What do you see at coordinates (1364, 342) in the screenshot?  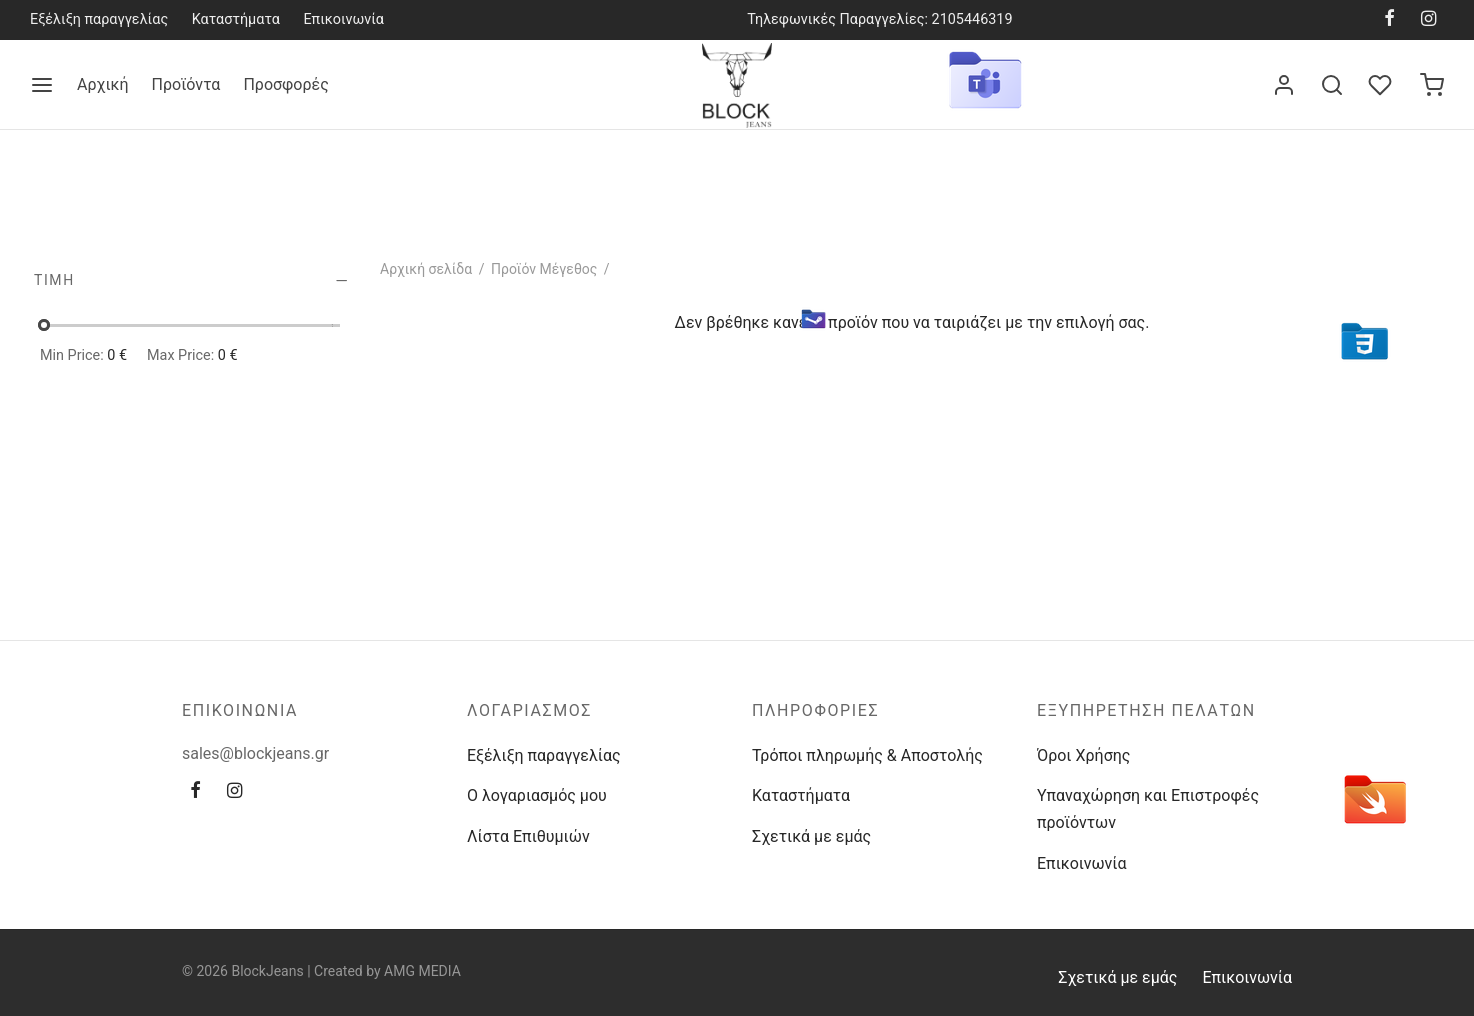 I see `open CSS files folder` at bounding box center [1364, 342].